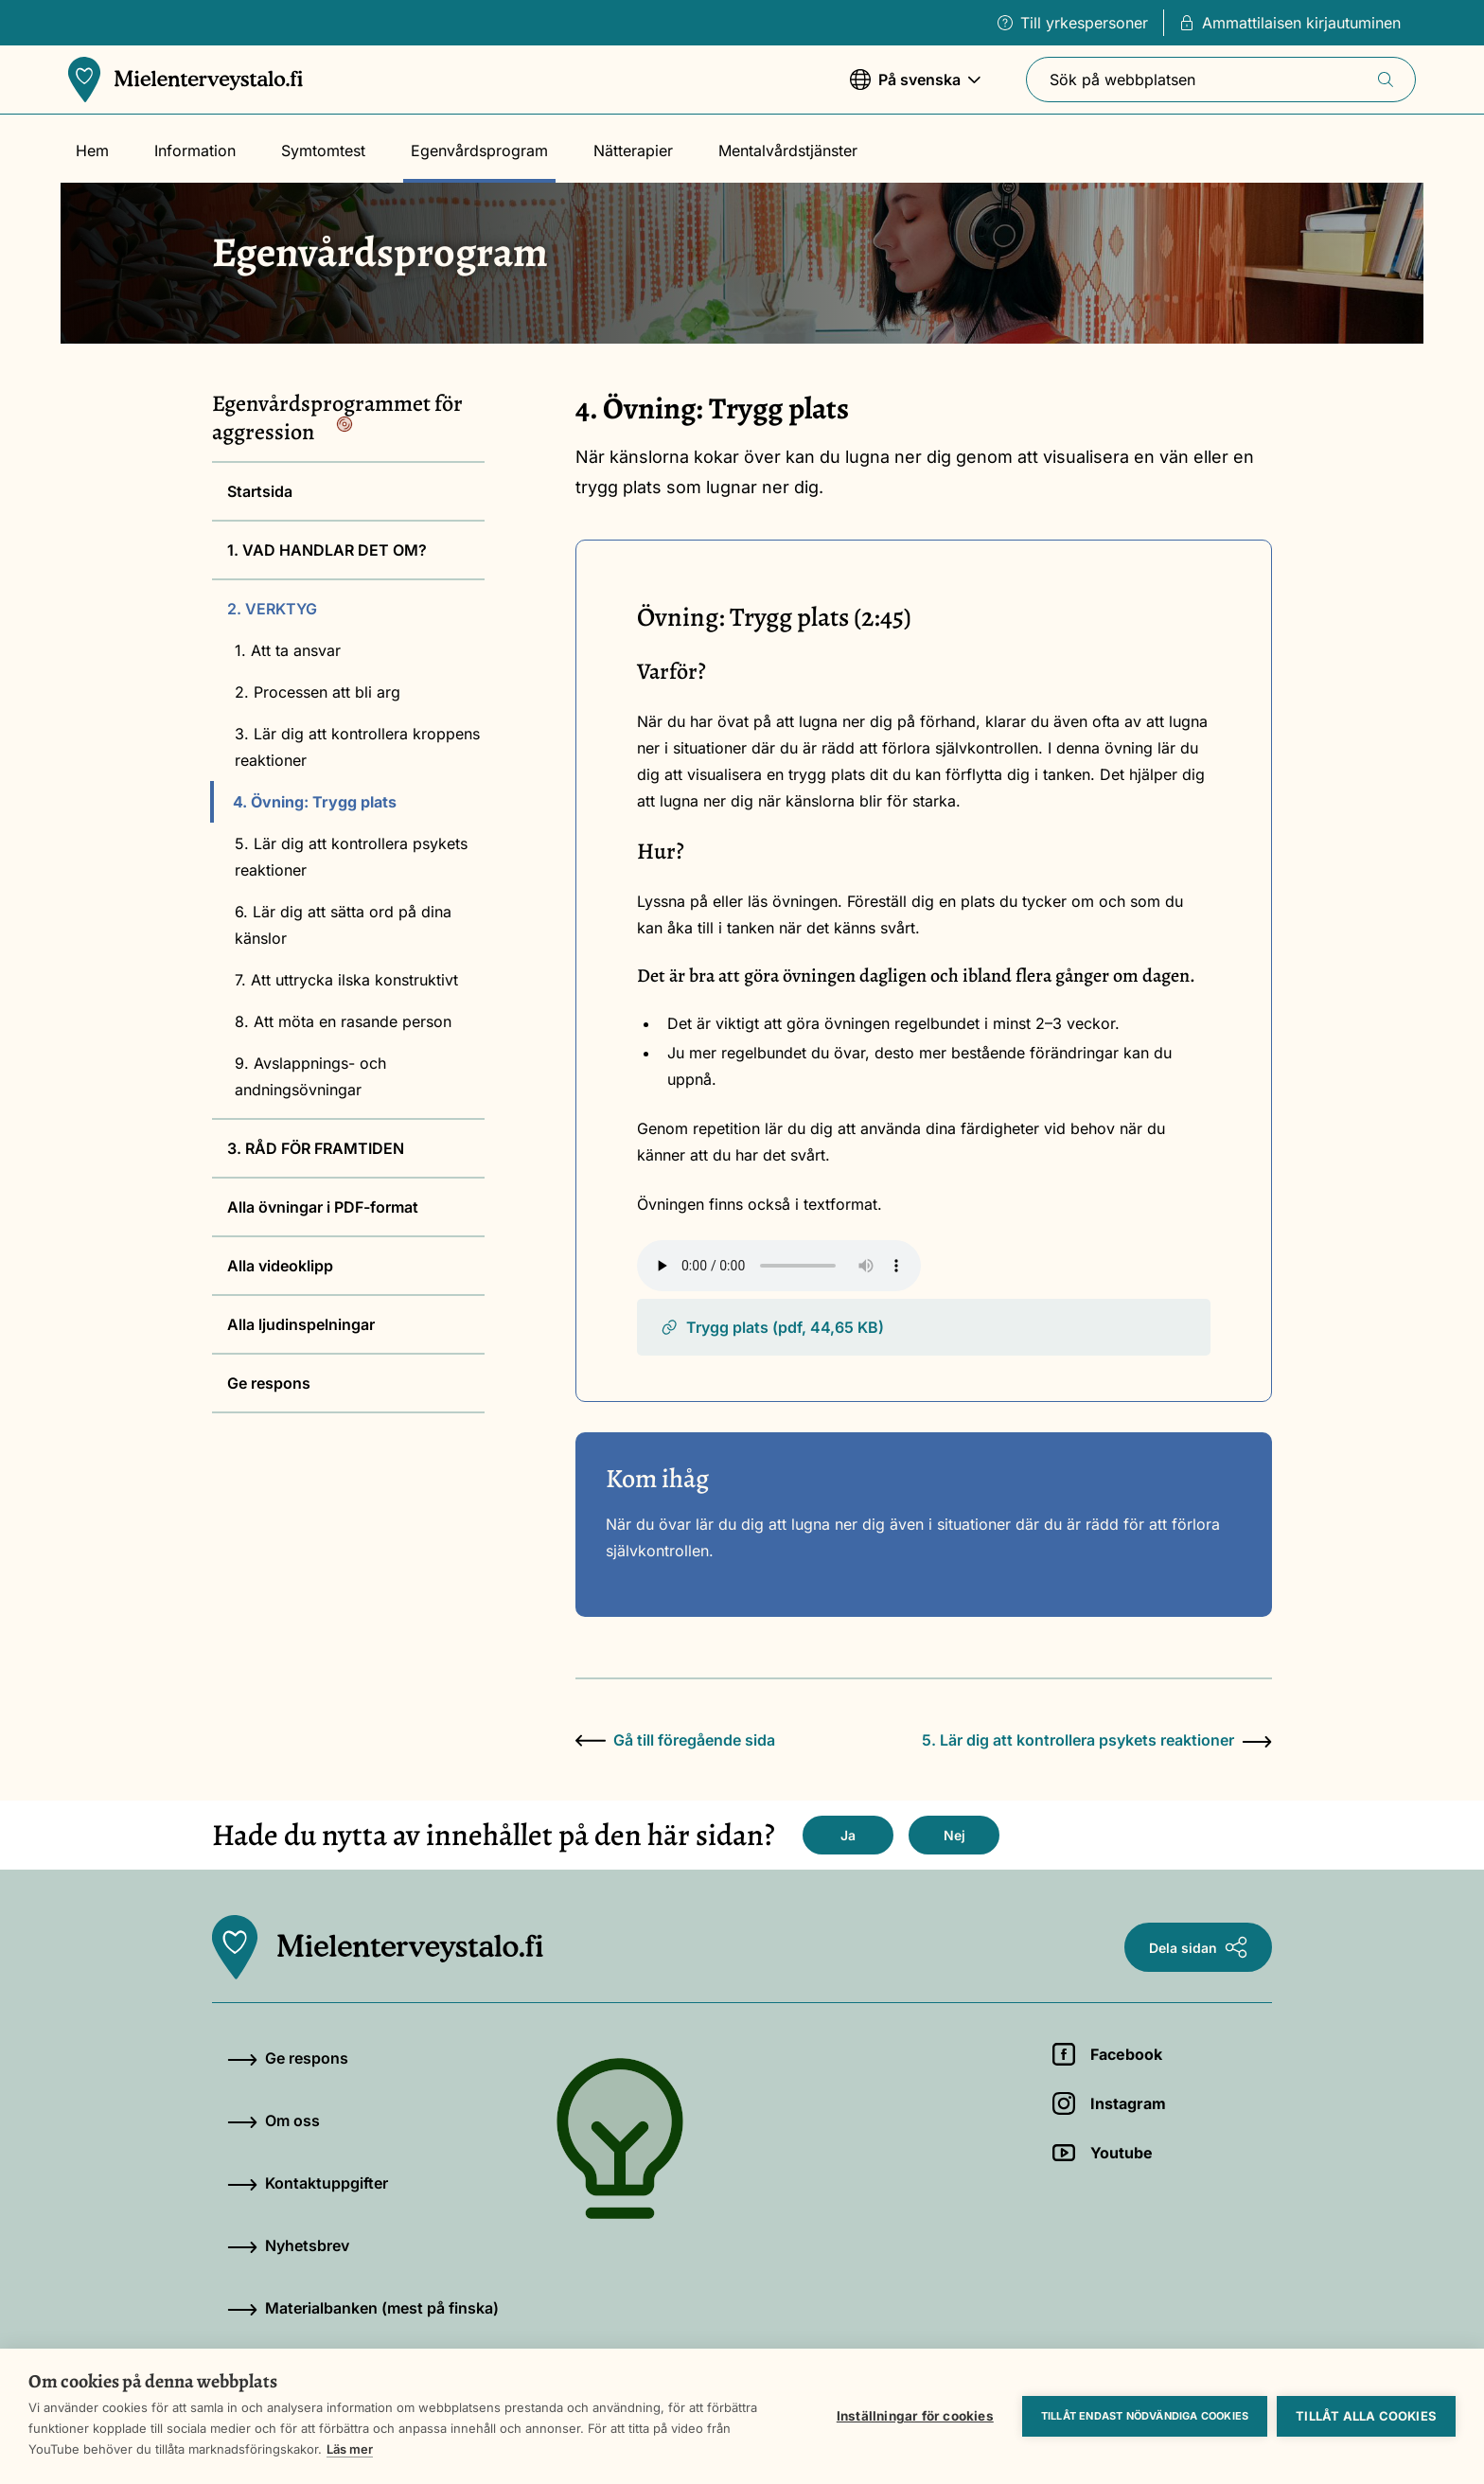 The image size is (1484, 2484). What do you see at coordinates (344, 424) in the screenshot?
I see `access music or audio library` at bounding box center [344, 424].